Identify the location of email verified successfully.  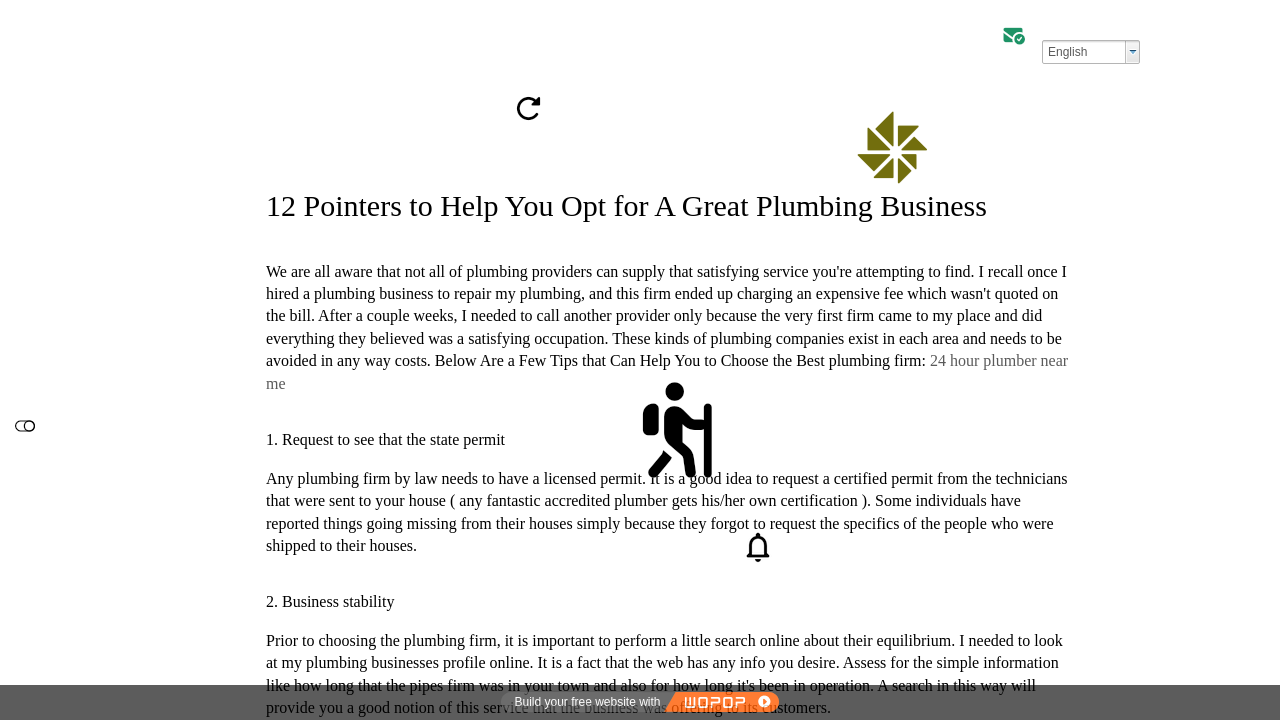
(1013, 35).